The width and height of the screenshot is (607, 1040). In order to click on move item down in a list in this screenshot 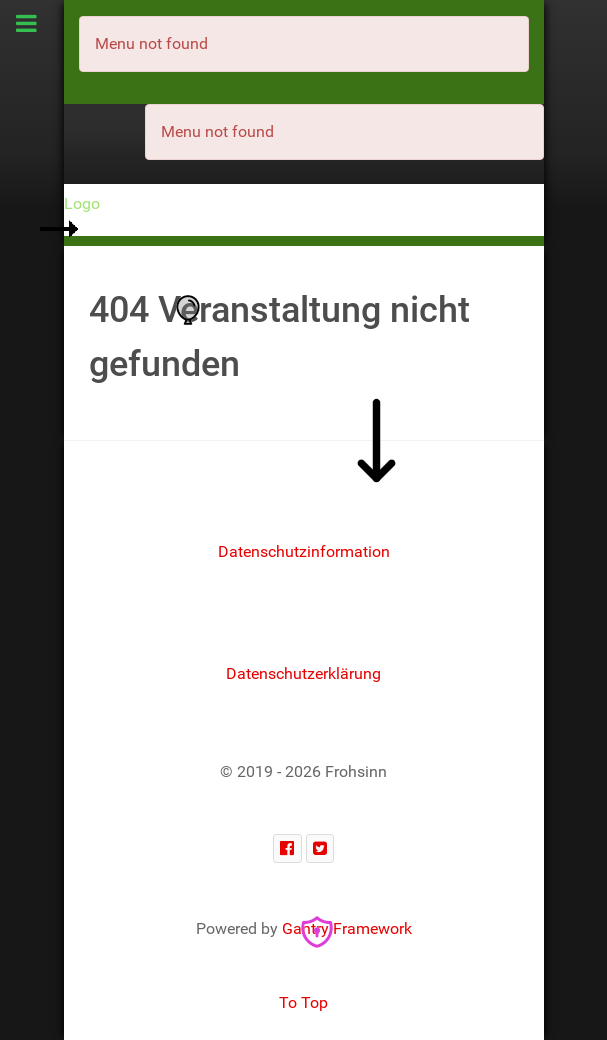, I will do `click(376, 440)`.